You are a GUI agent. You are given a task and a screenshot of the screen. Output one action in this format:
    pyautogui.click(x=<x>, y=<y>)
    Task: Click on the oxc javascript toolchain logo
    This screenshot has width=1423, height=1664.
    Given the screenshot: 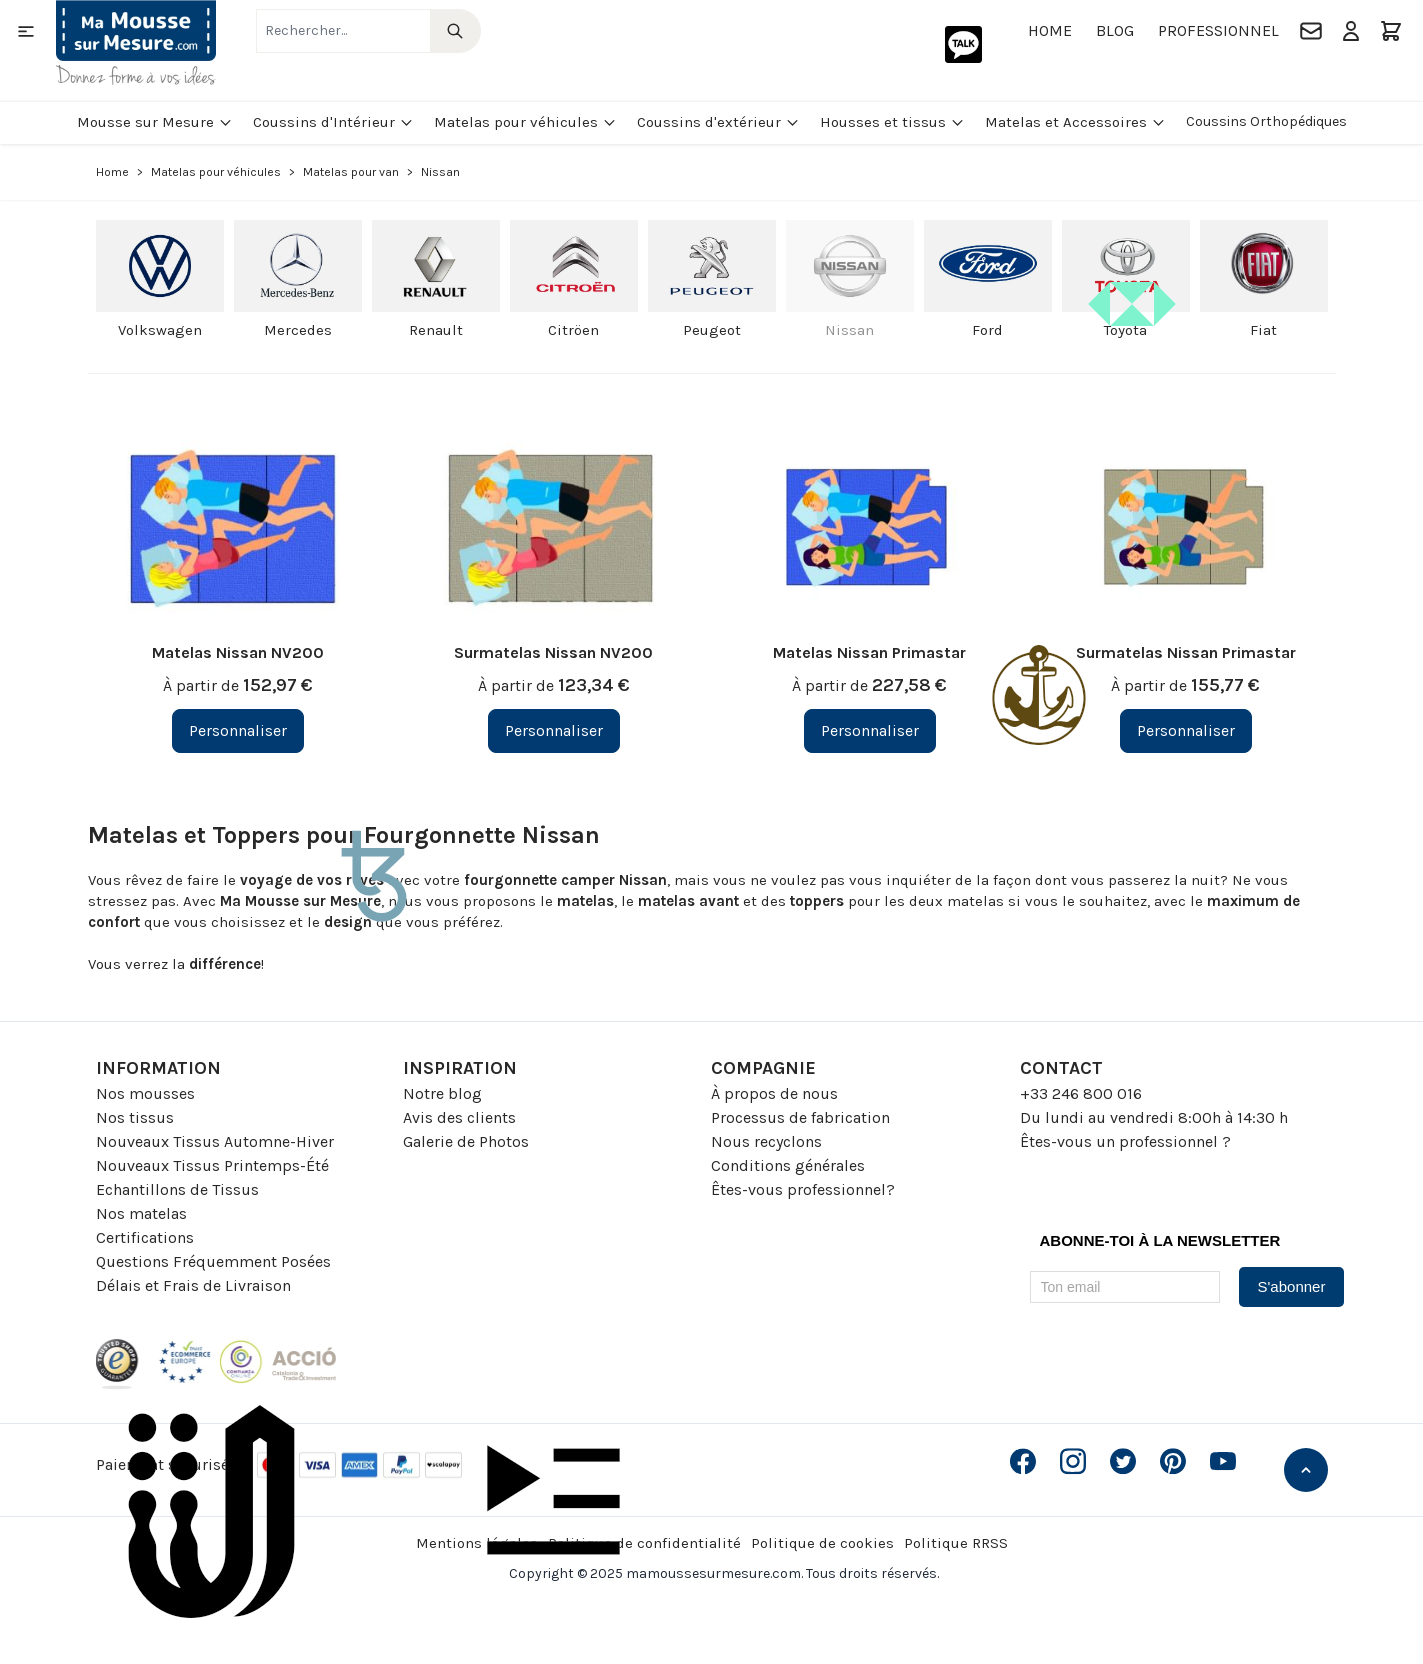 What is the action you would take?
    pyautogui.click(x=1039, y=695)
    